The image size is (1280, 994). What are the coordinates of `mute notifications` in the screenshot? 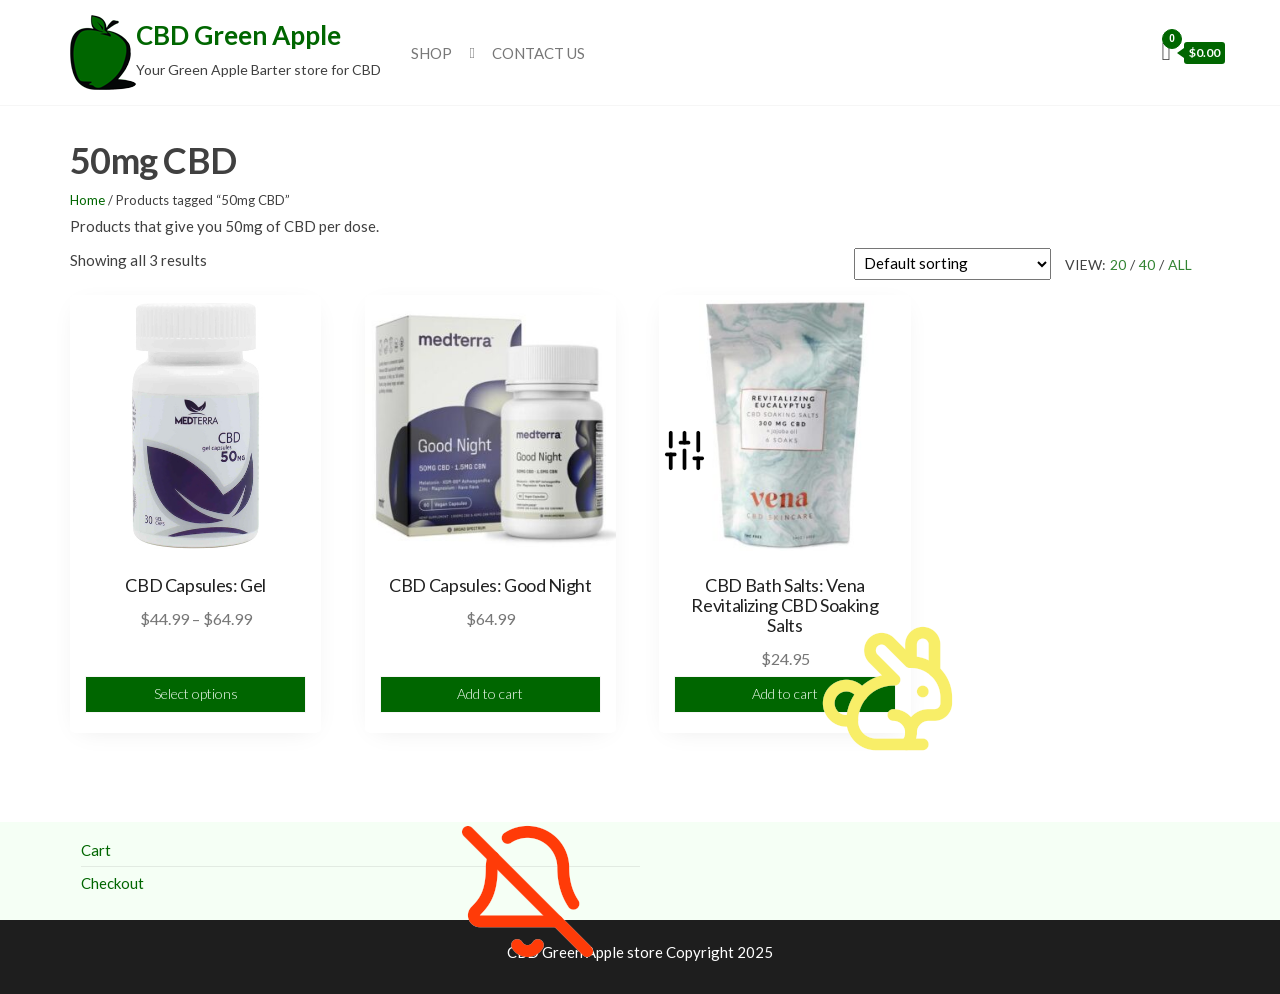 It's located at (527, 891).